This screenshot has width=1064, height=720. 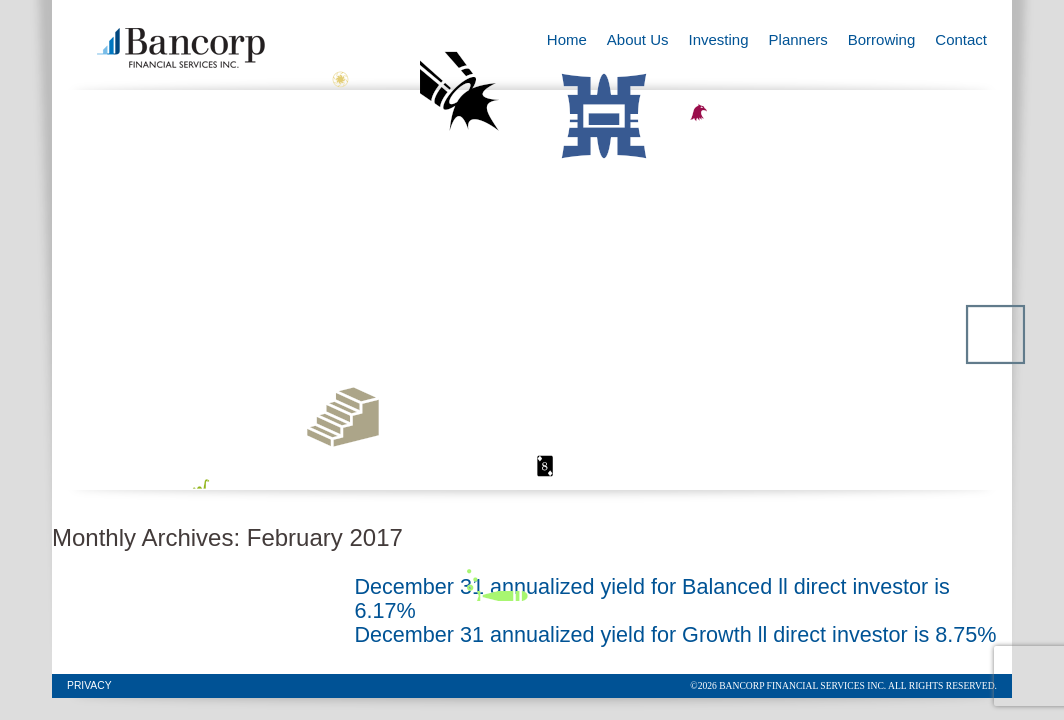 What do you see at coordinates (201, 484) in the screenshot?
I see `access sea creatures or aquatic animals category` at bounding box center [201, 484].